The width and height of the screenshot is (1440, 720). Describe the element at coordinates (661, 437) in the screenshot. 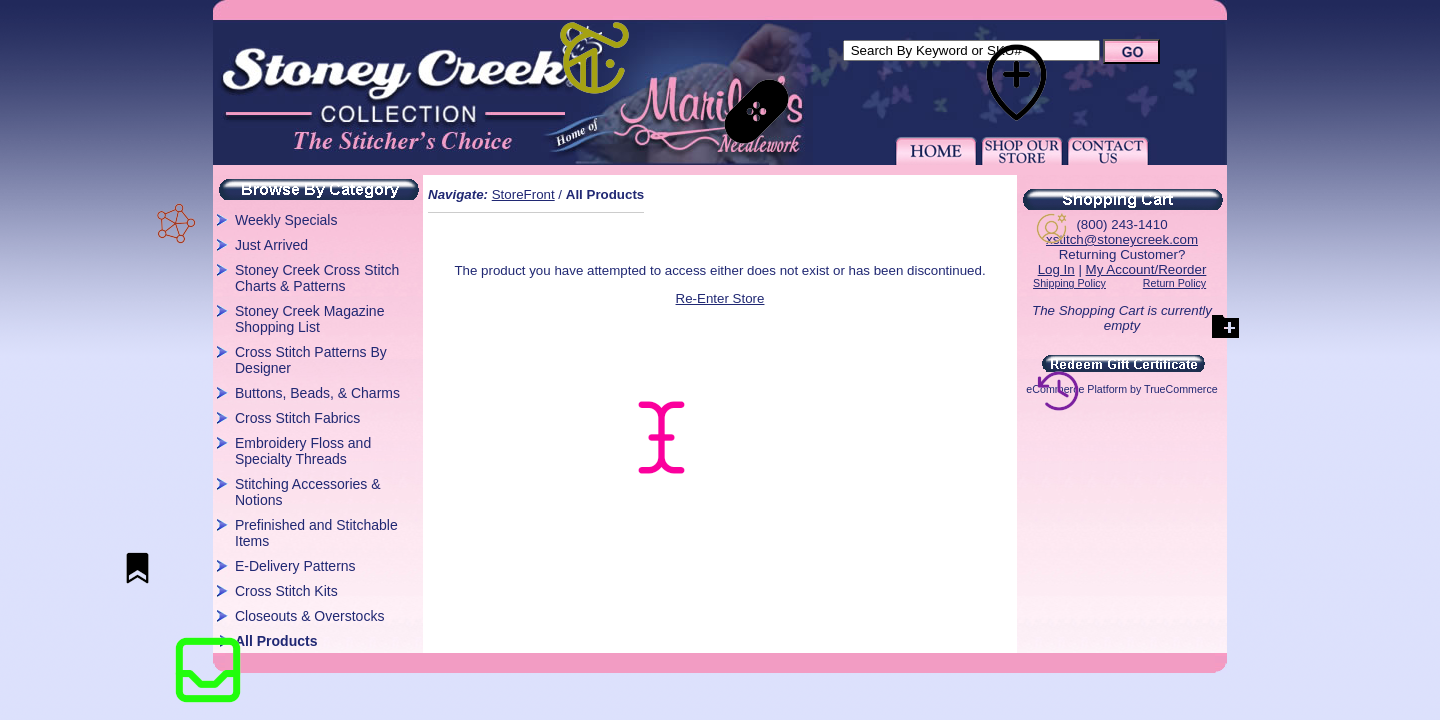

I see `text input field is active` at that location.